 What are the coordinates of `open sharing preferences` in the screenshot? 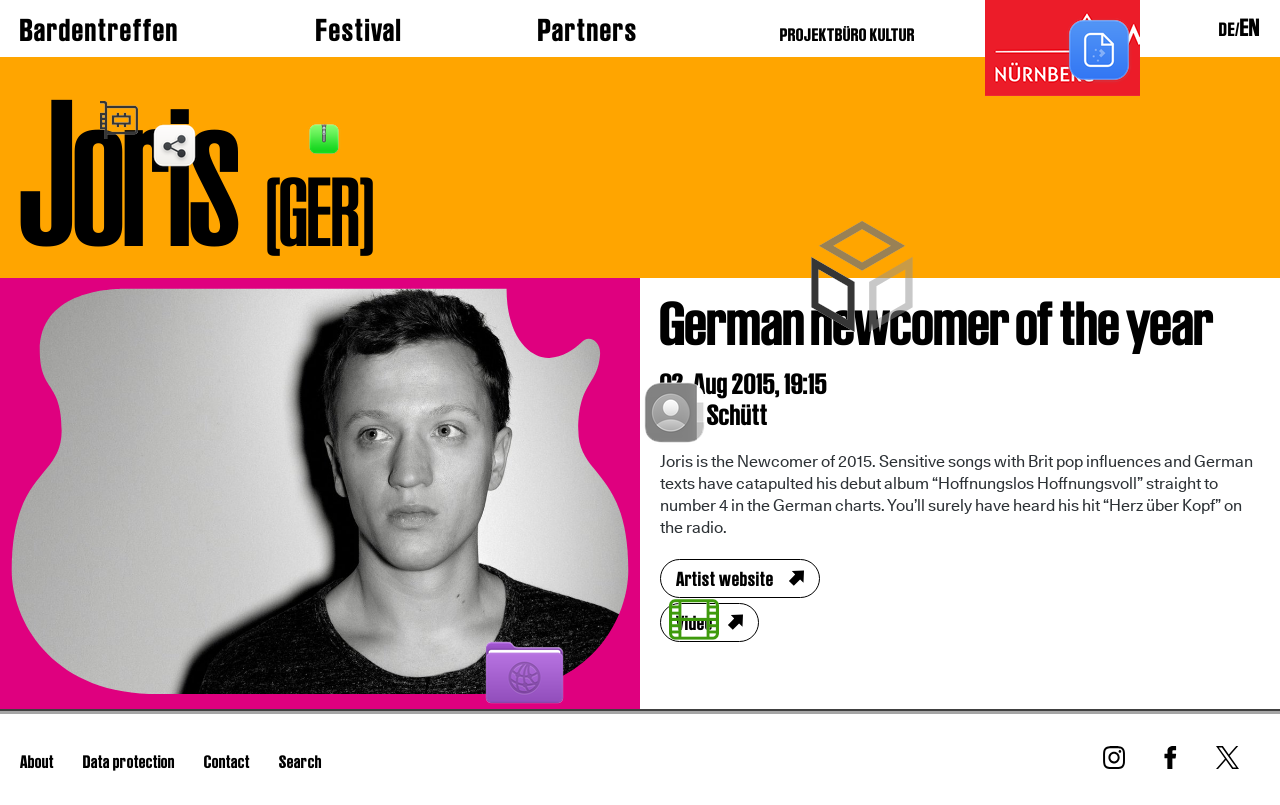 It's located at (174, 145).